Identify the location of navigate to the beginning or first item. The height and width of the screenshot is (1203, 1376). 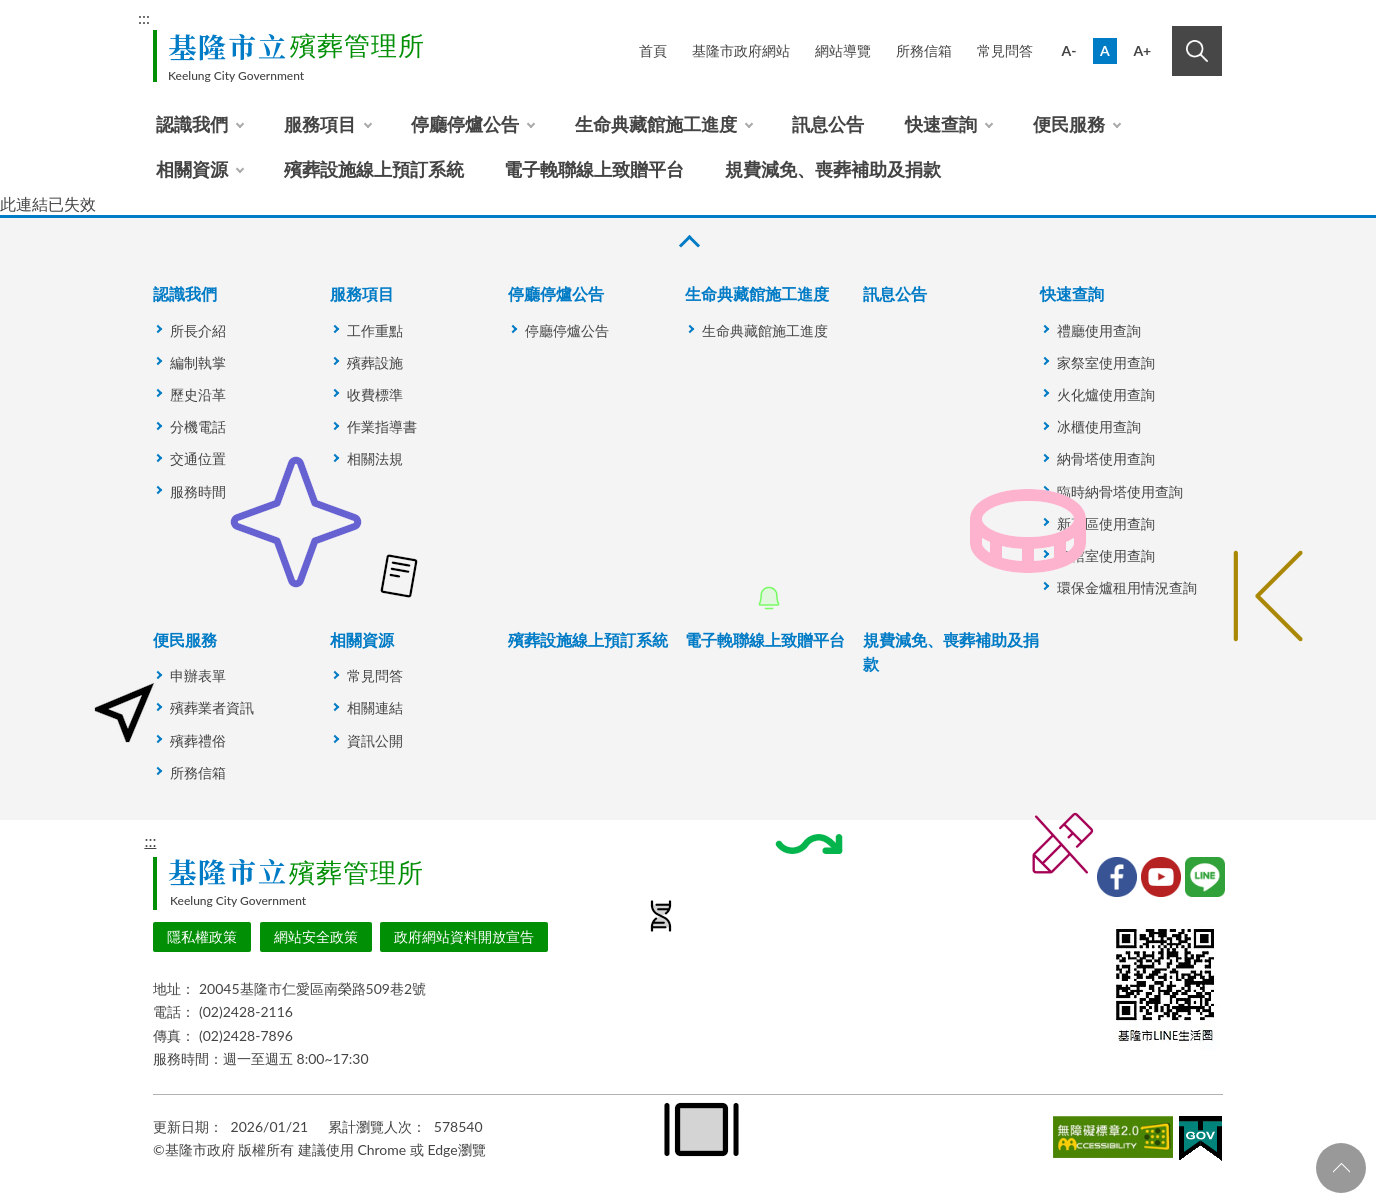
(1266, 596).